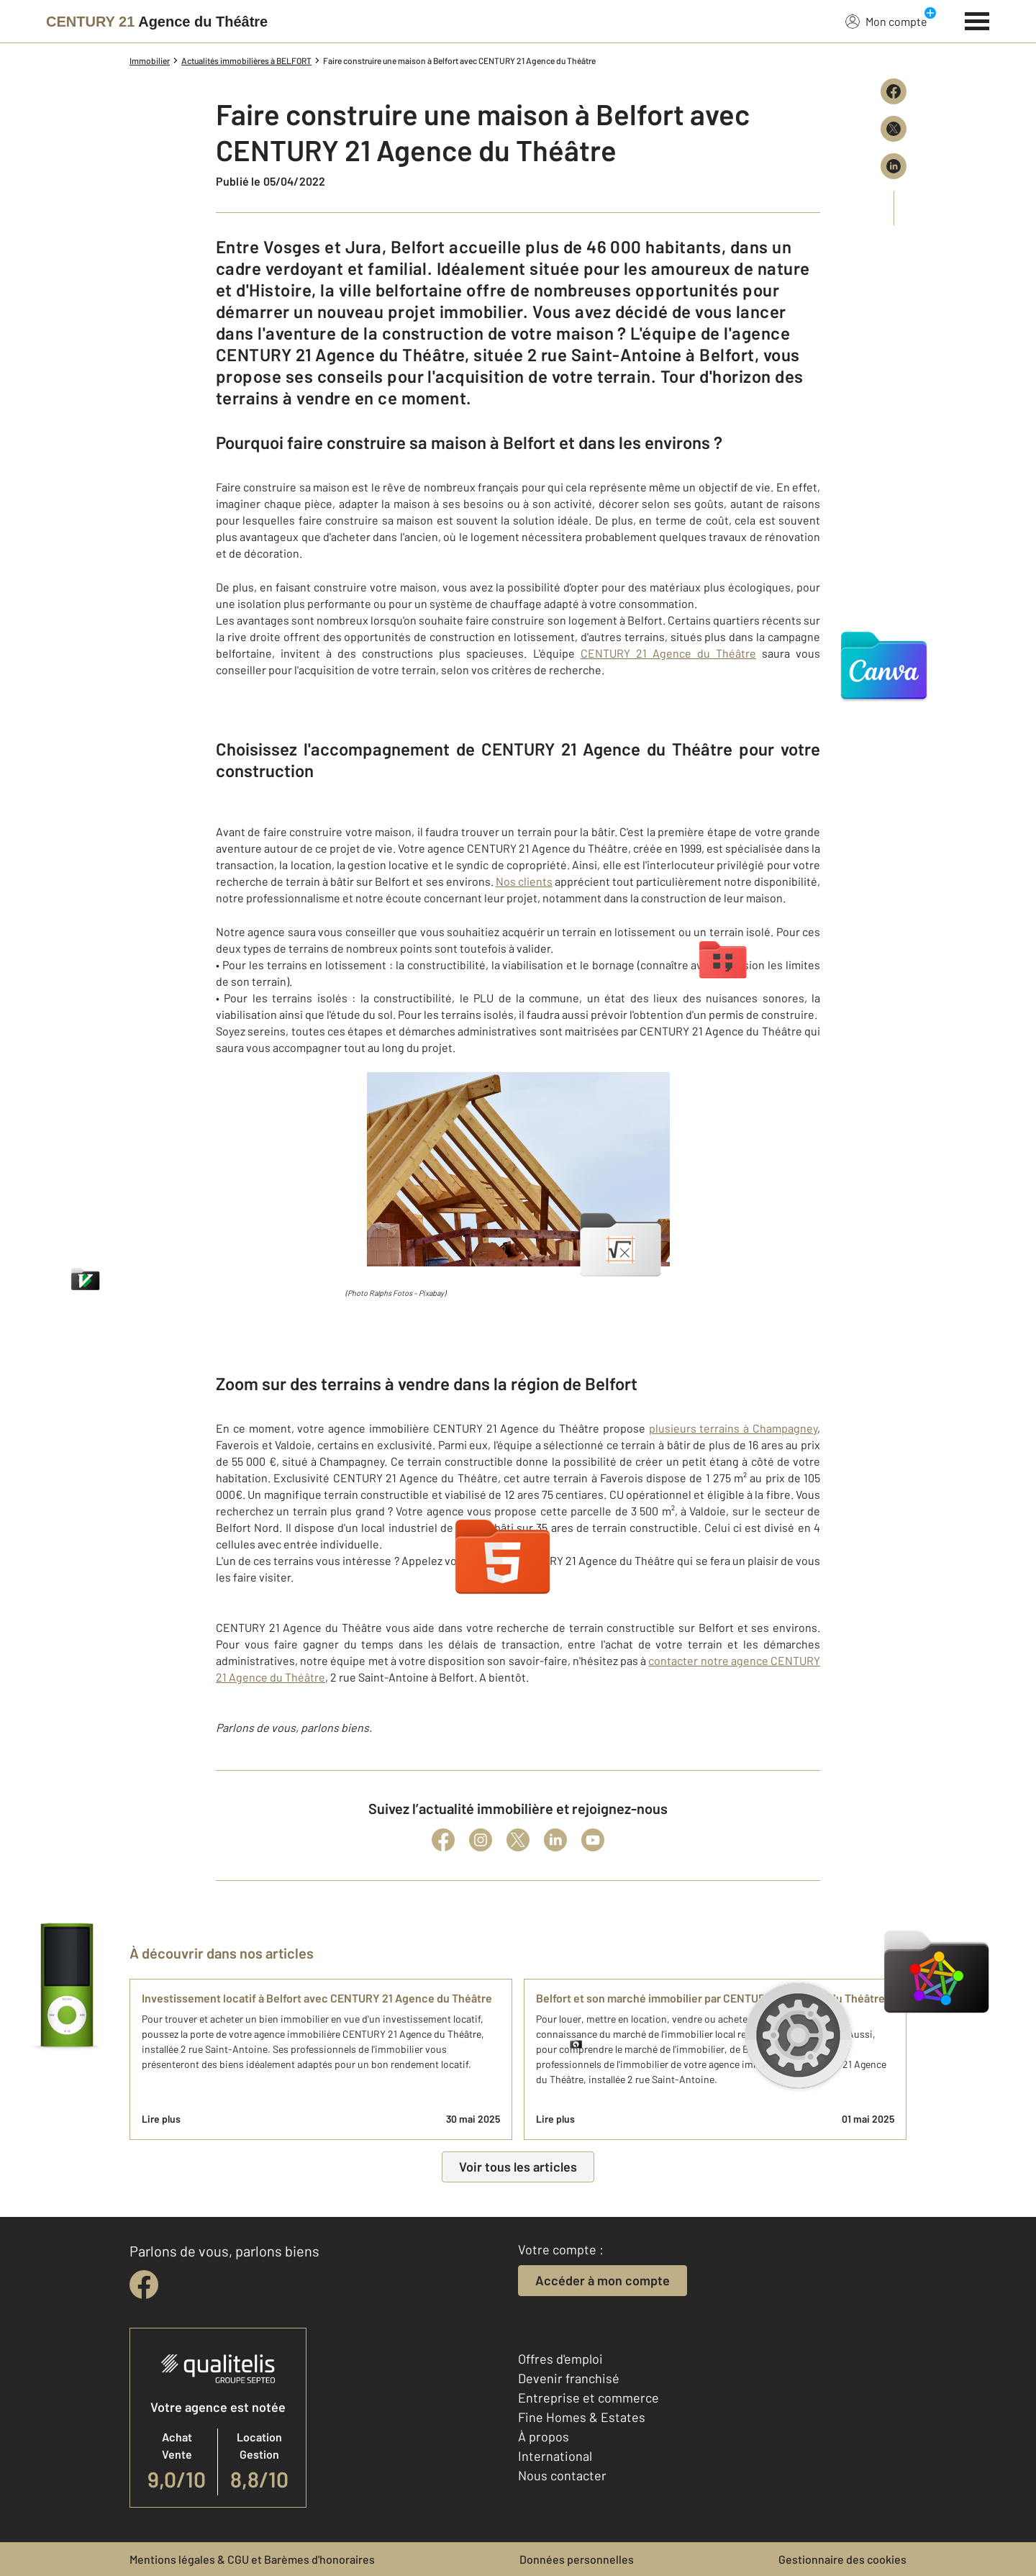 The width and height of the screenshot is (1036, 2576). I want to click on folder containing vim editor configuration files, so click(85, 1279).